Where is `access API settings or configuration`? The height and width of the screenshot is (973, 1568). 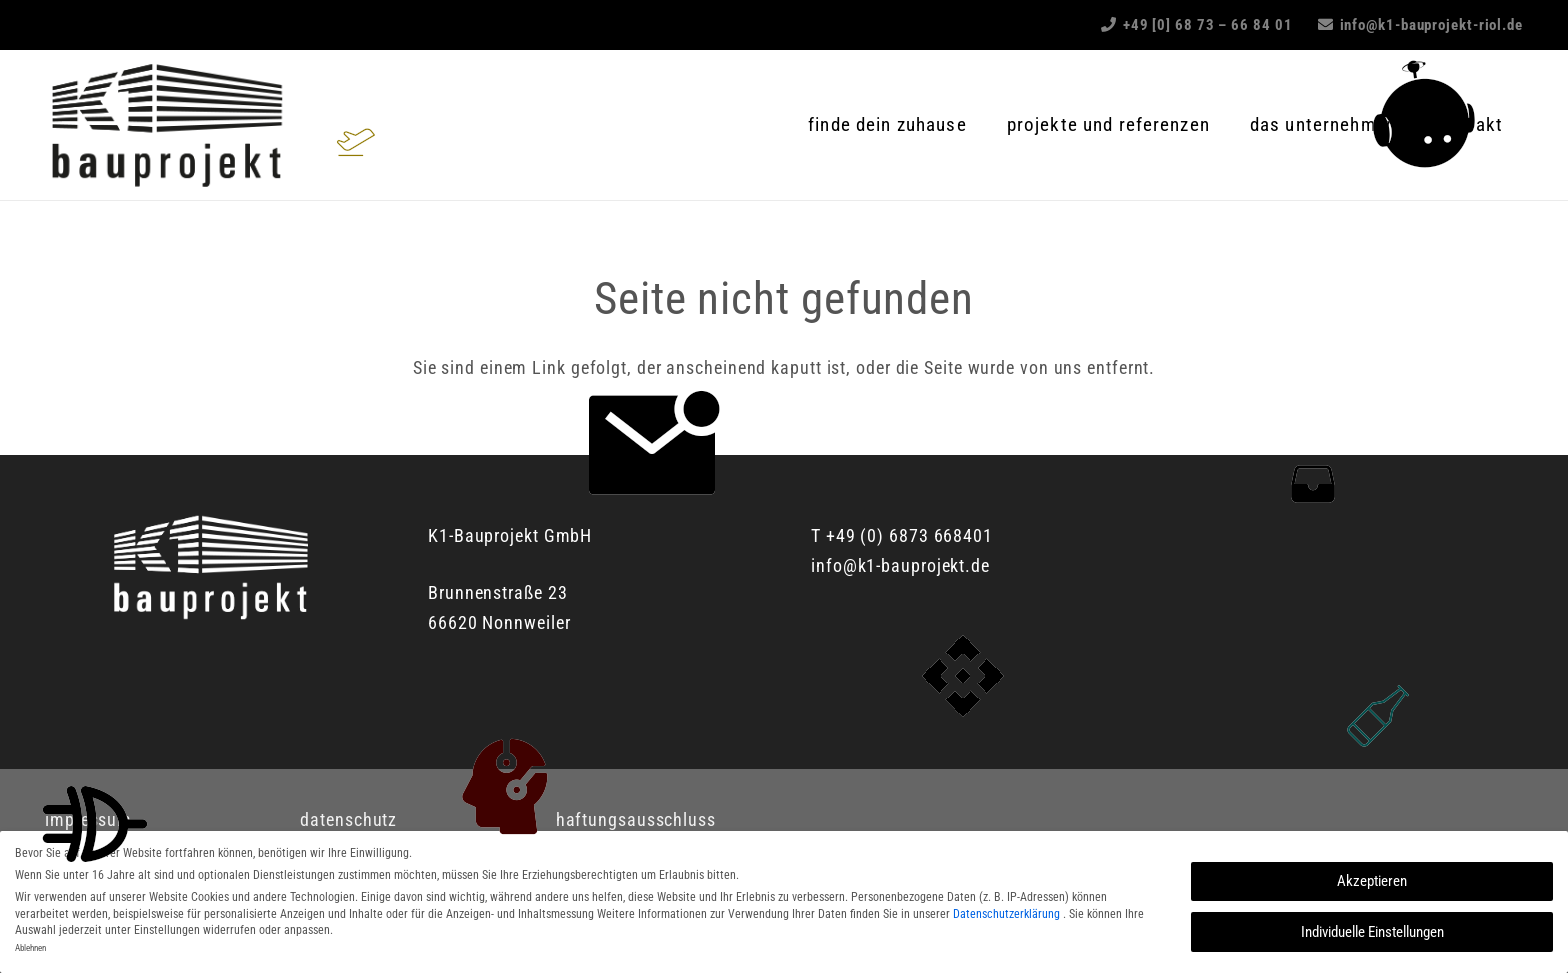
access API settings or configuration is located at coordinates (963, 676).